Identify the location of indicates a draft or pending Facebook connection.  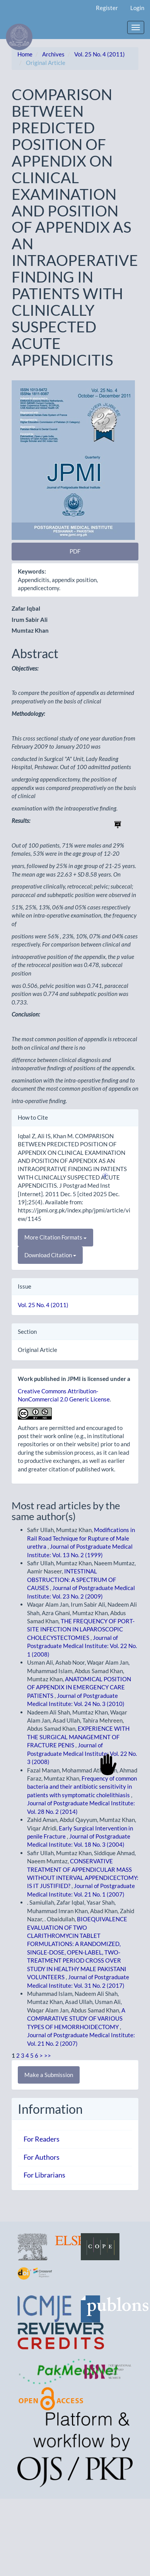
(105, 1176).